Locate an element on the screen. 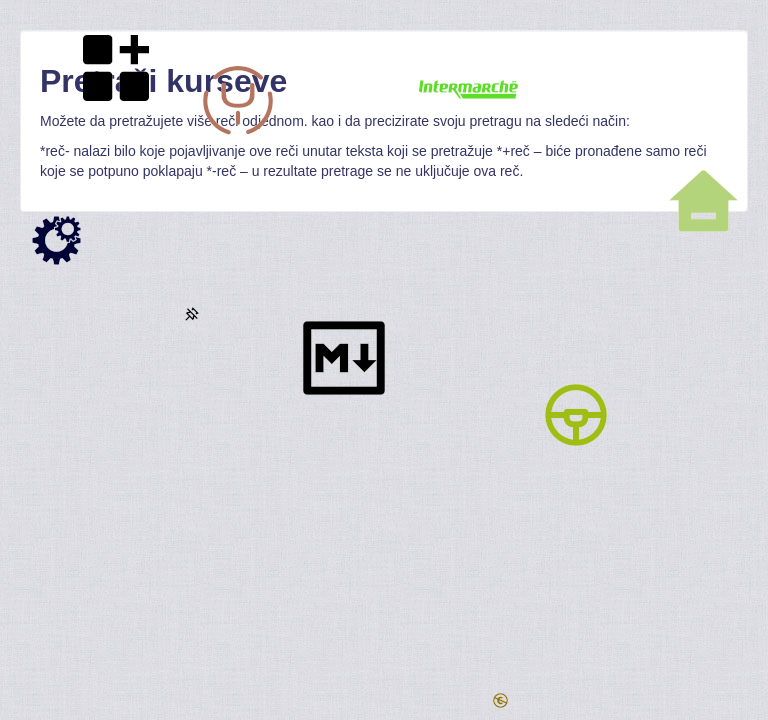 The width and height of the screenshot is (768, 720). WHMCS web hosting billing and automation platform logo is located at coordinates (56, 240).